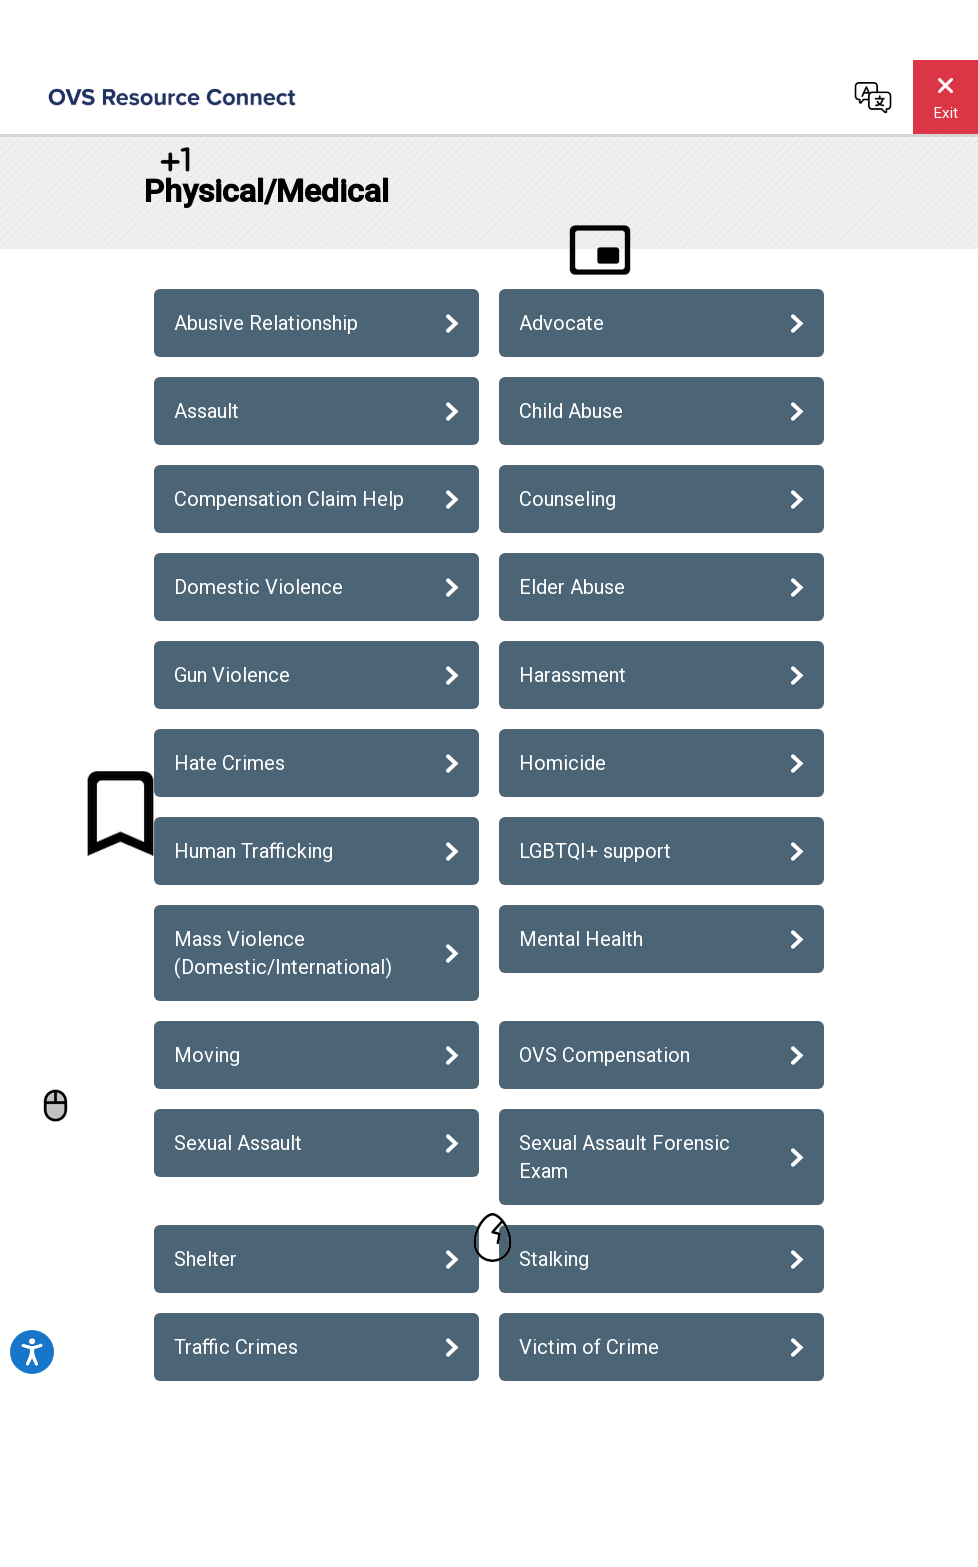  Describe the element at coordinates (492, 1237) in the screenshot. I see `indicates a cracked or broken item` at that location.